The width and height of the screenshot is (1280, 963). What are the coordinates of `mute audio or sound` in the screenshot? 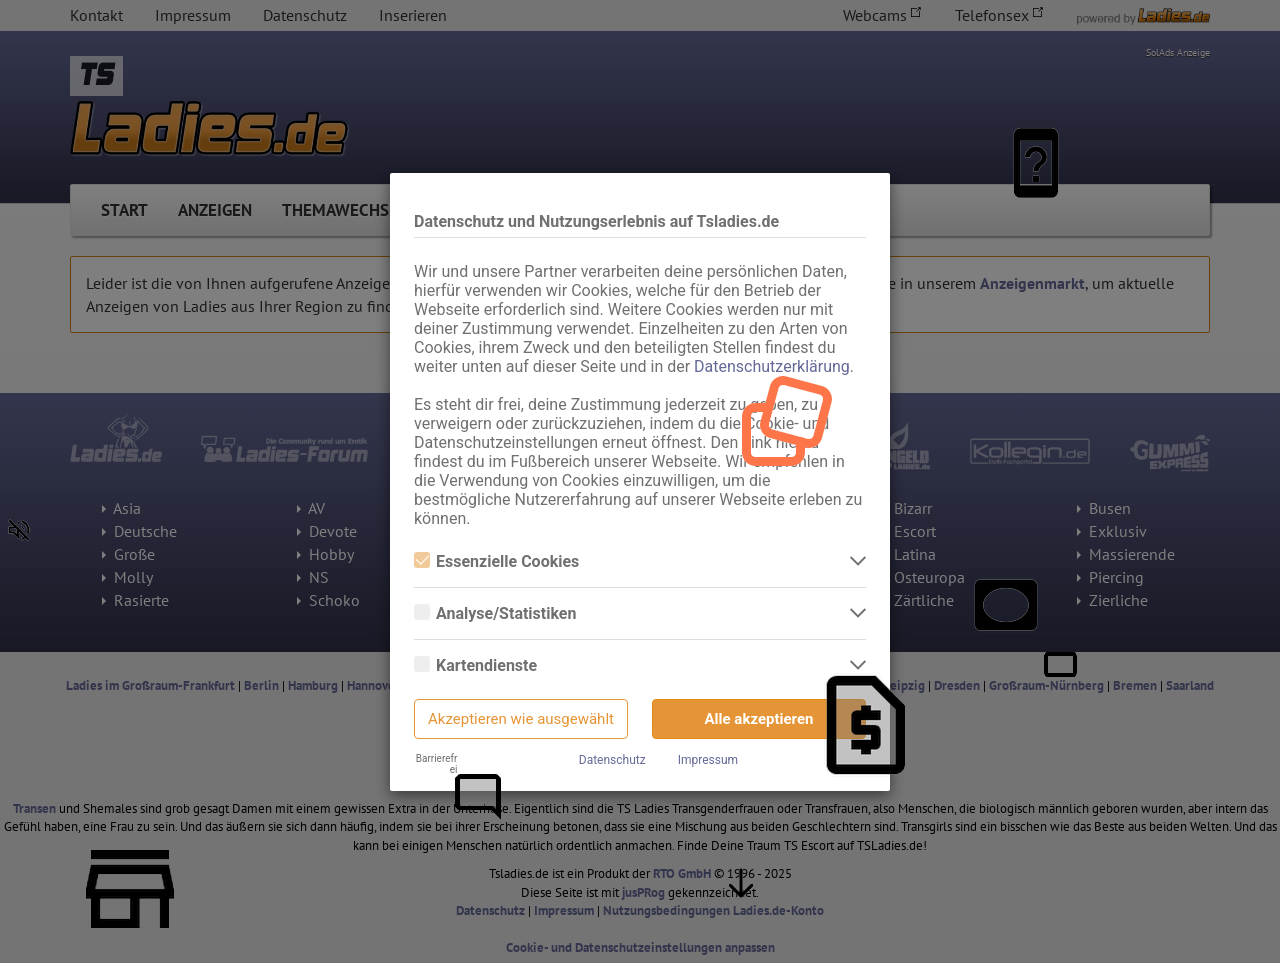 It's located at (19, 530).